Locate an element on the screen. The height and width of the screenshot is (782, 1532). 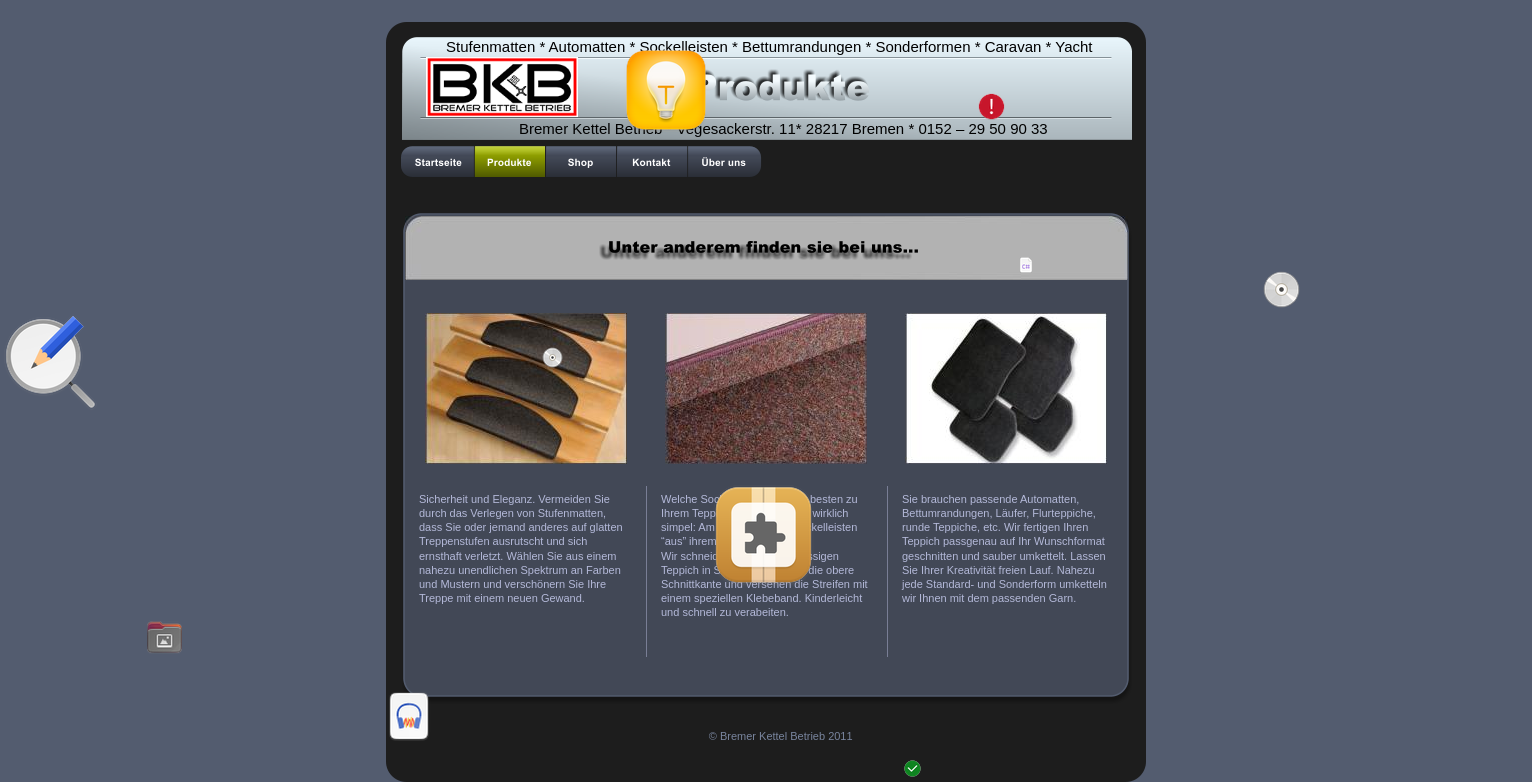
open the Tips app for helpful hints and tutorials is located at coordinates (666, 90).